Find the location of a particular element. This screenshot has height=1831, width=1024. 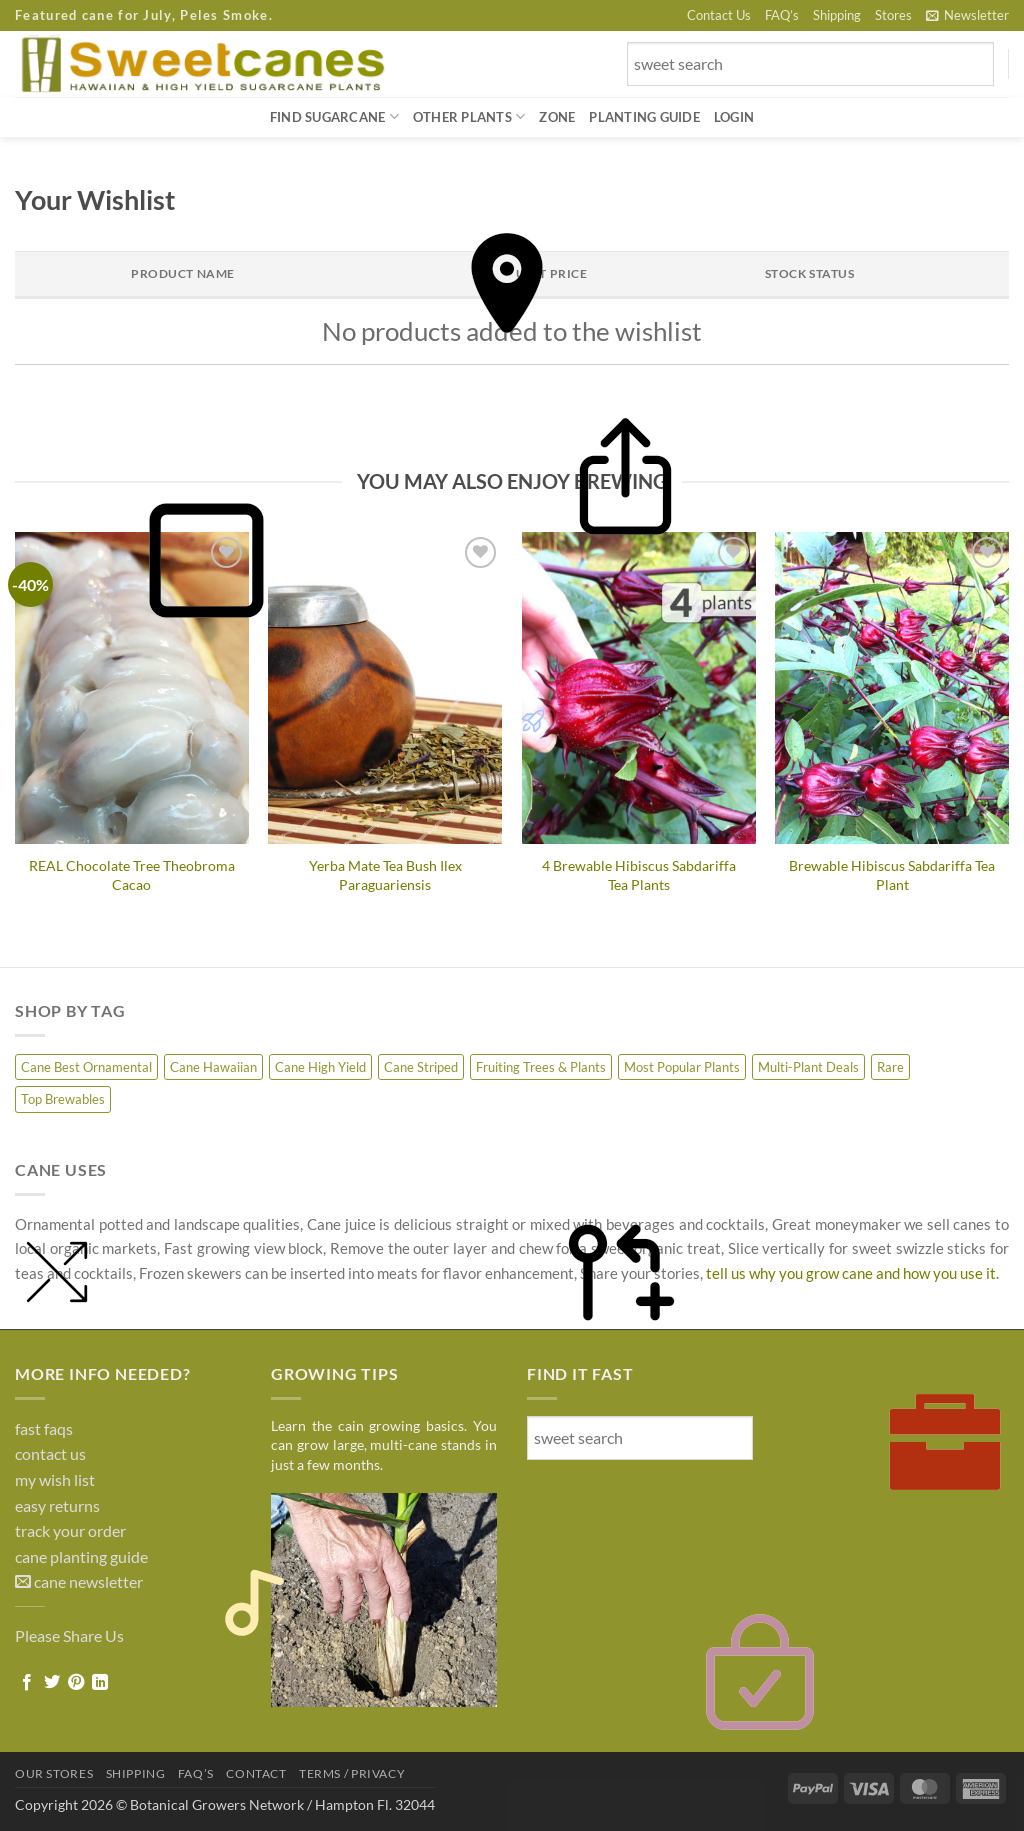

access work or business-related content is located at coordinates (945, 1442).